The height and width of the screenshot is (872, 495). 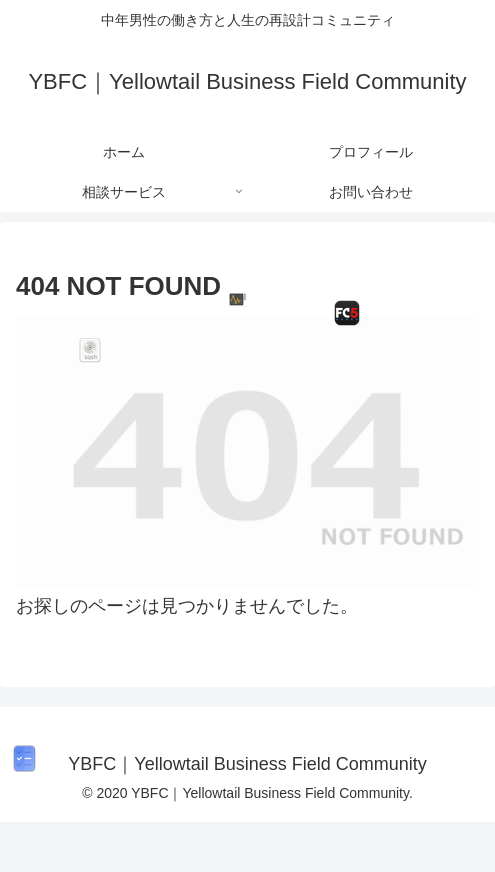 I want to click on launch far cry 5 game, so click(x=347, y=313).